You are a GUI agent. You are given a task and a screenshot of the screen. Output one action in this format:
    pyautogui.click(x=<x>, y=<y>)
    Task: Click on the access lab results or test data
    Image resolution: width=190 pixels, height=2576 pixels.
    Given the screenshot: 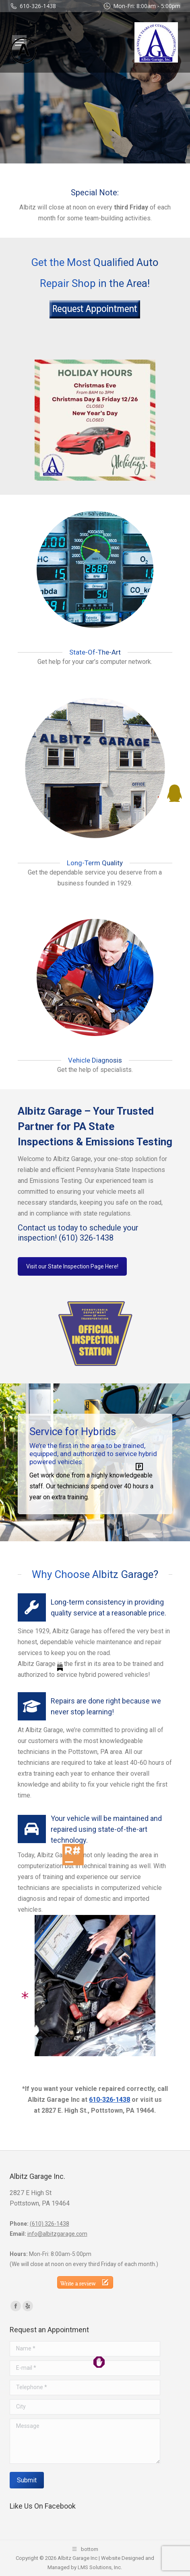 What is the action you would take?
    pyautogui.click(x=87, y=1405)
    